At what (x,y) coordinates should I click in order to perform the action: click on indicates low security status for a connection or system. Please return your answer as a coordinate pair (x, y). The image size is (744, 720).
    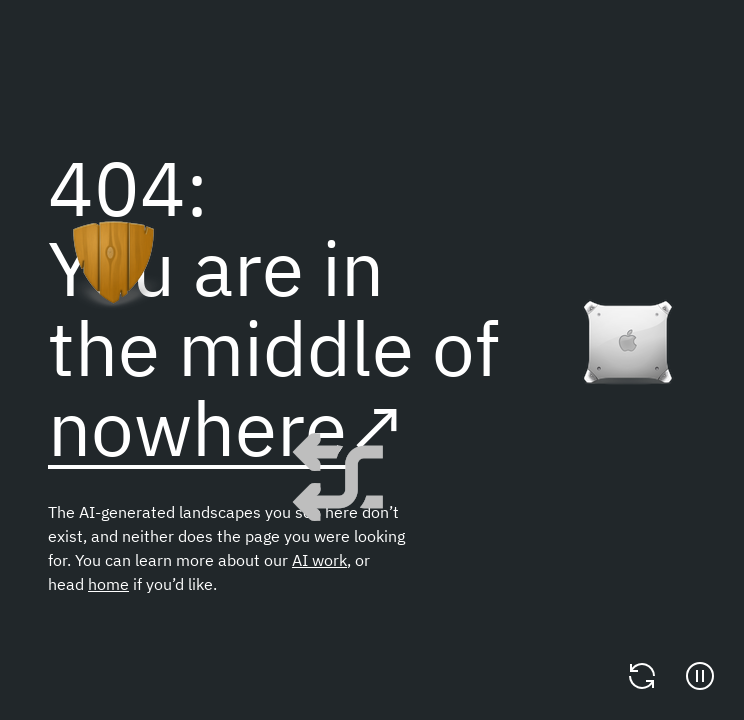
    Looking at the image, I should click on (113, 261).